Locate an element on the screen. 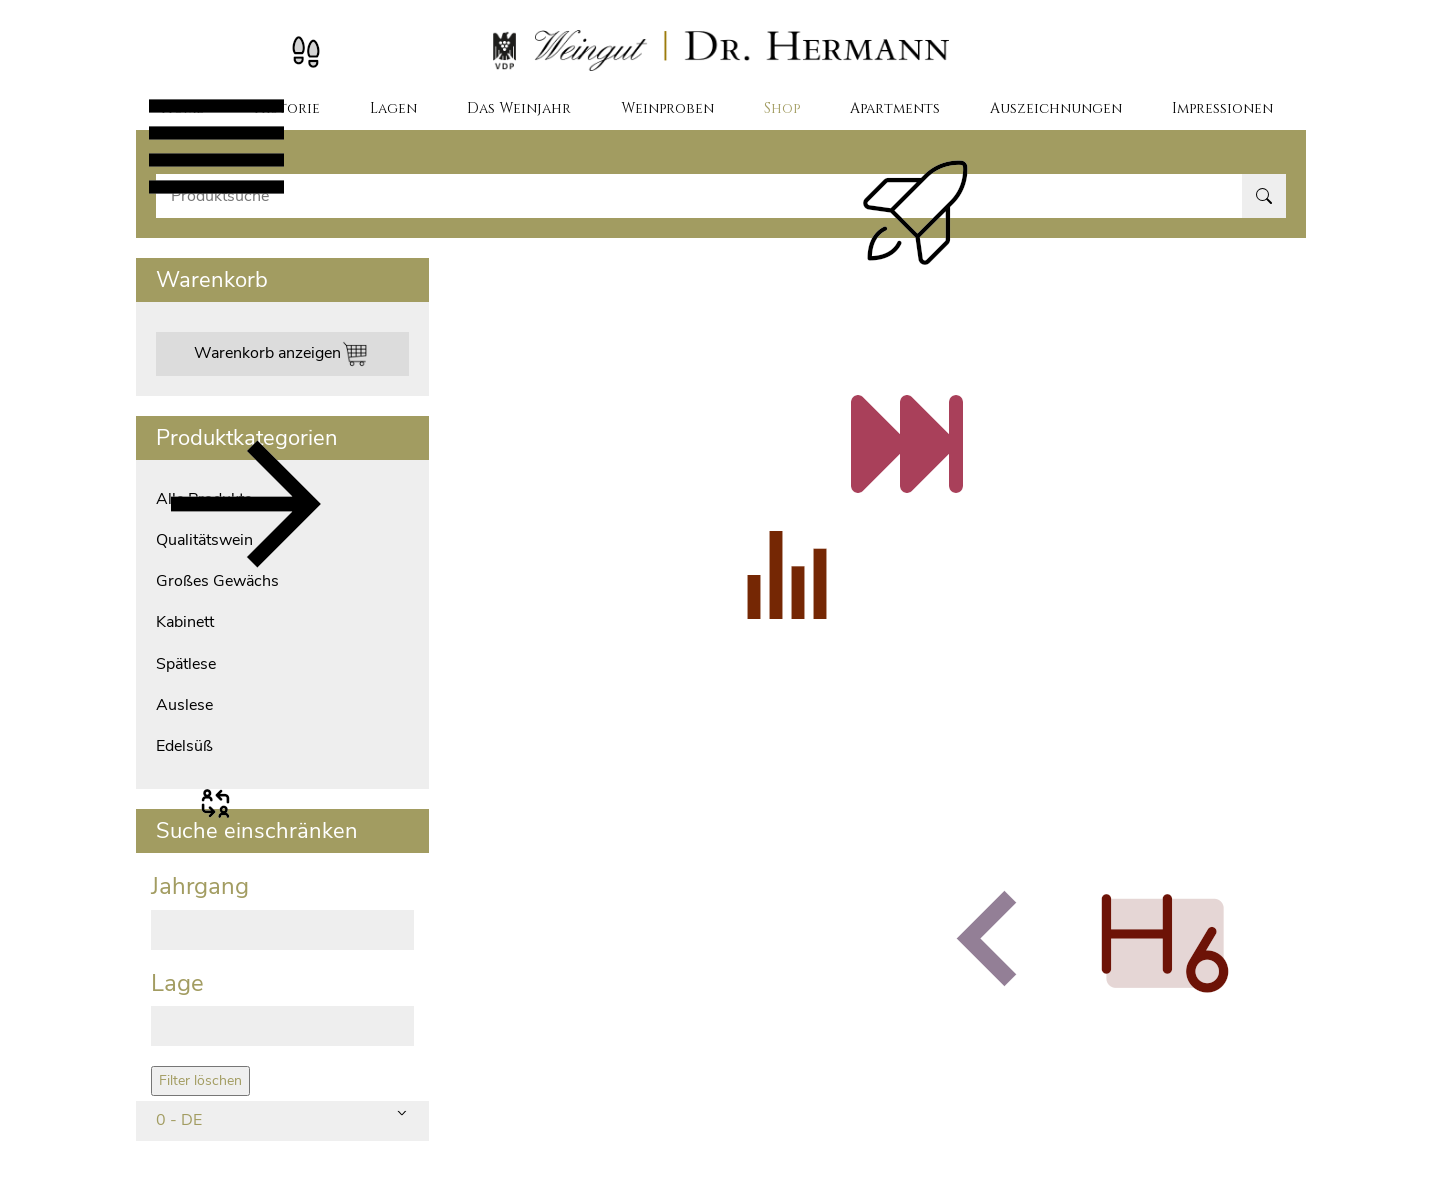 The width and height of the screenshot is (1442, 1186). switch to list view is located at coordinates (216, 146).